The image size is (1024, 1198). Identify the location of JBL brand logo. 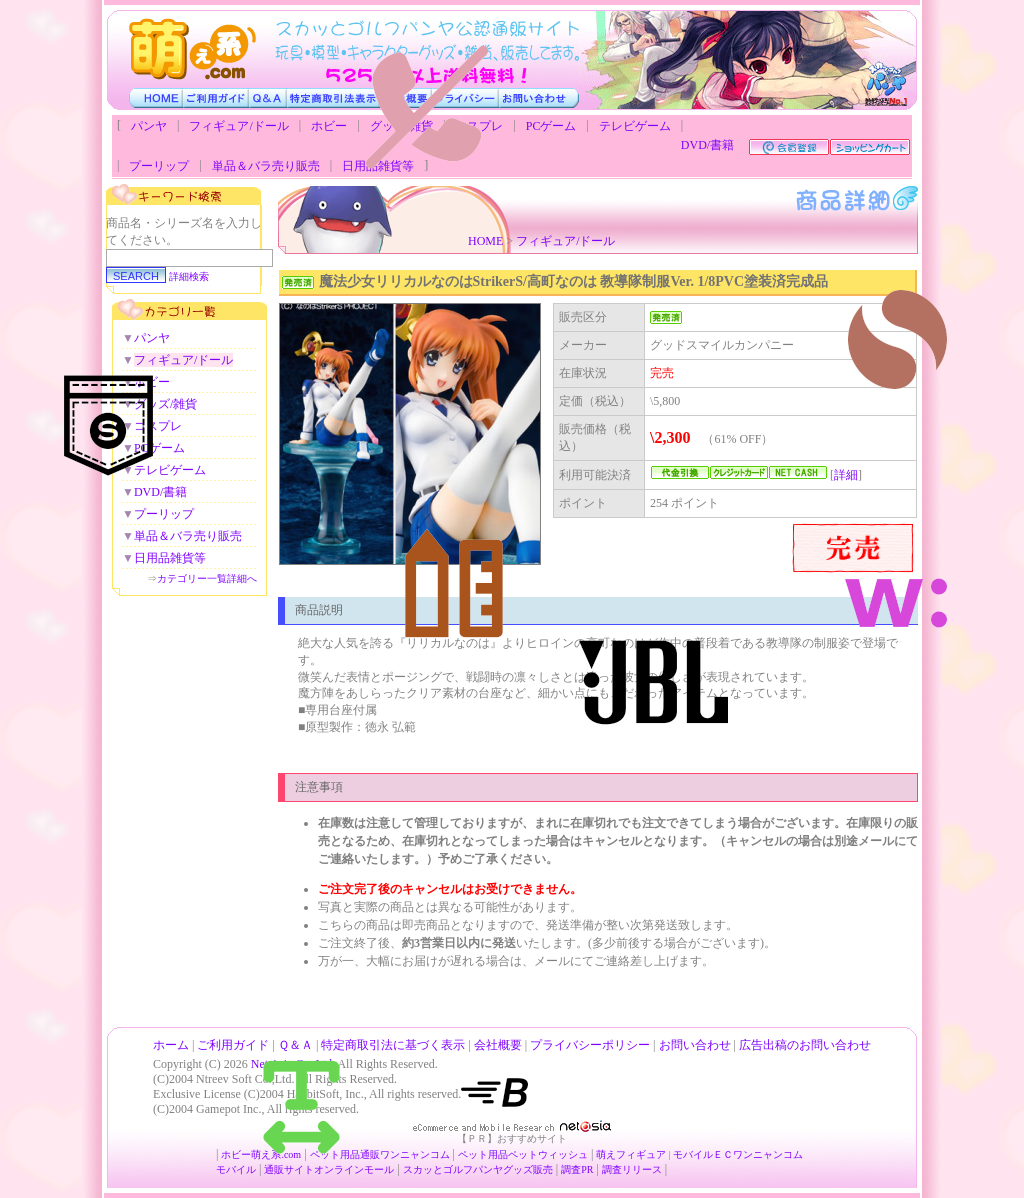
(653, 682).